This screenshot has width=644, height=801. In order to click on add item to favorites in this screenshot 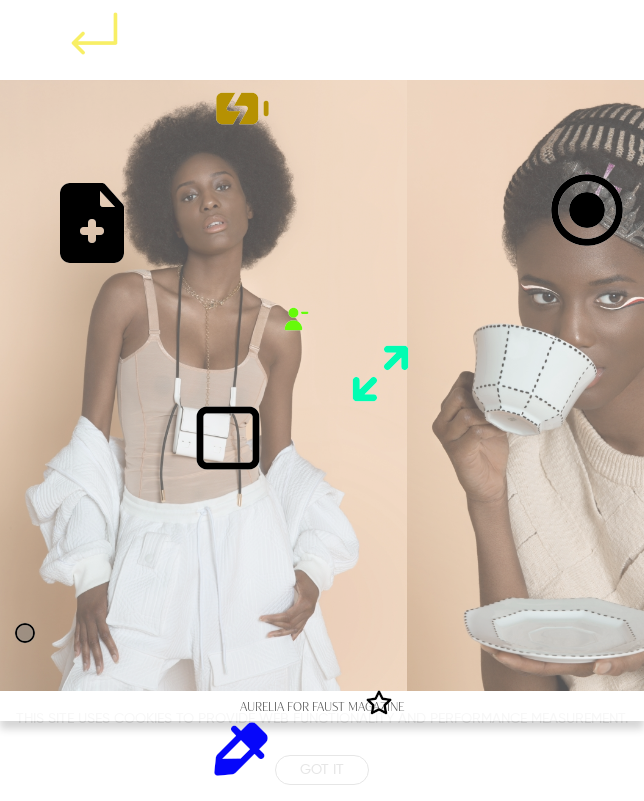, I will do `click(379, 703)`.